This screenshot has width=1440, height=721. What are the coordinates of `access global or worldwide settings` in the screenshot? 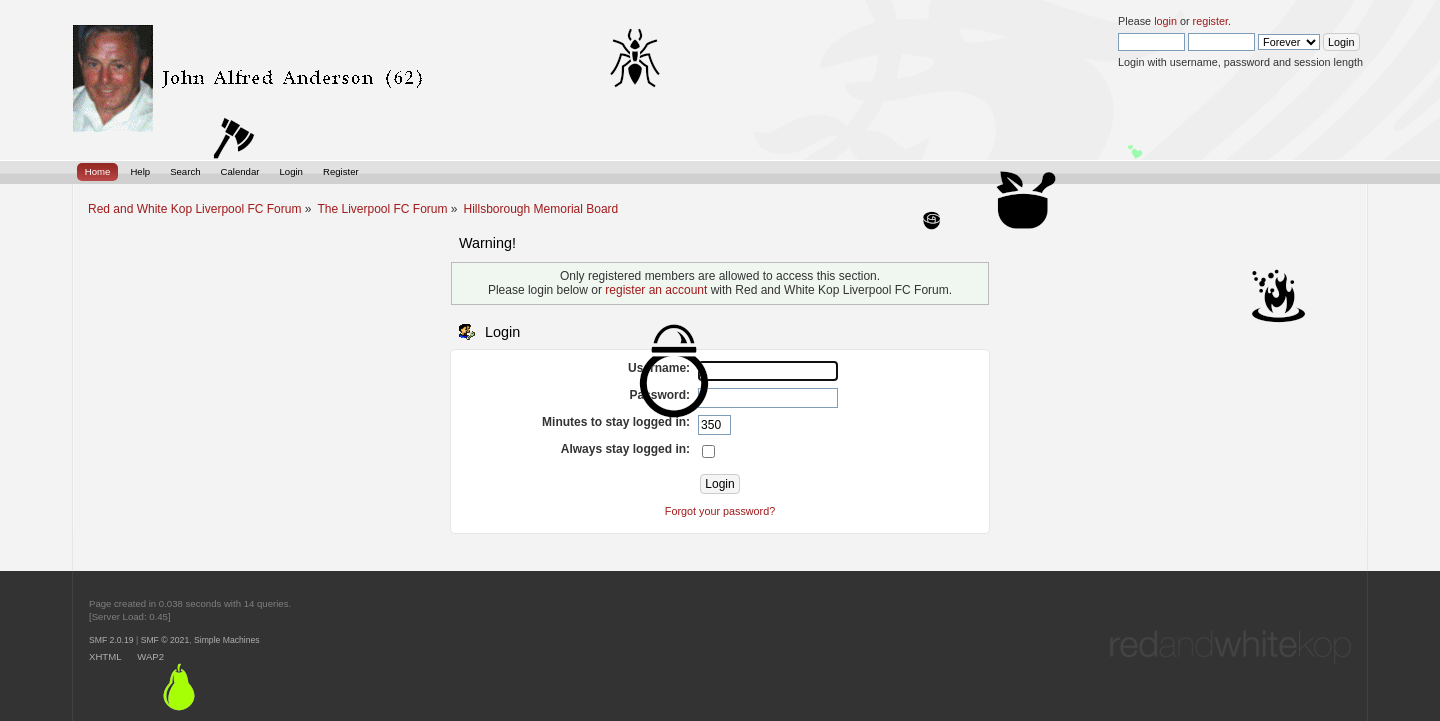 It's located at (674, 371).